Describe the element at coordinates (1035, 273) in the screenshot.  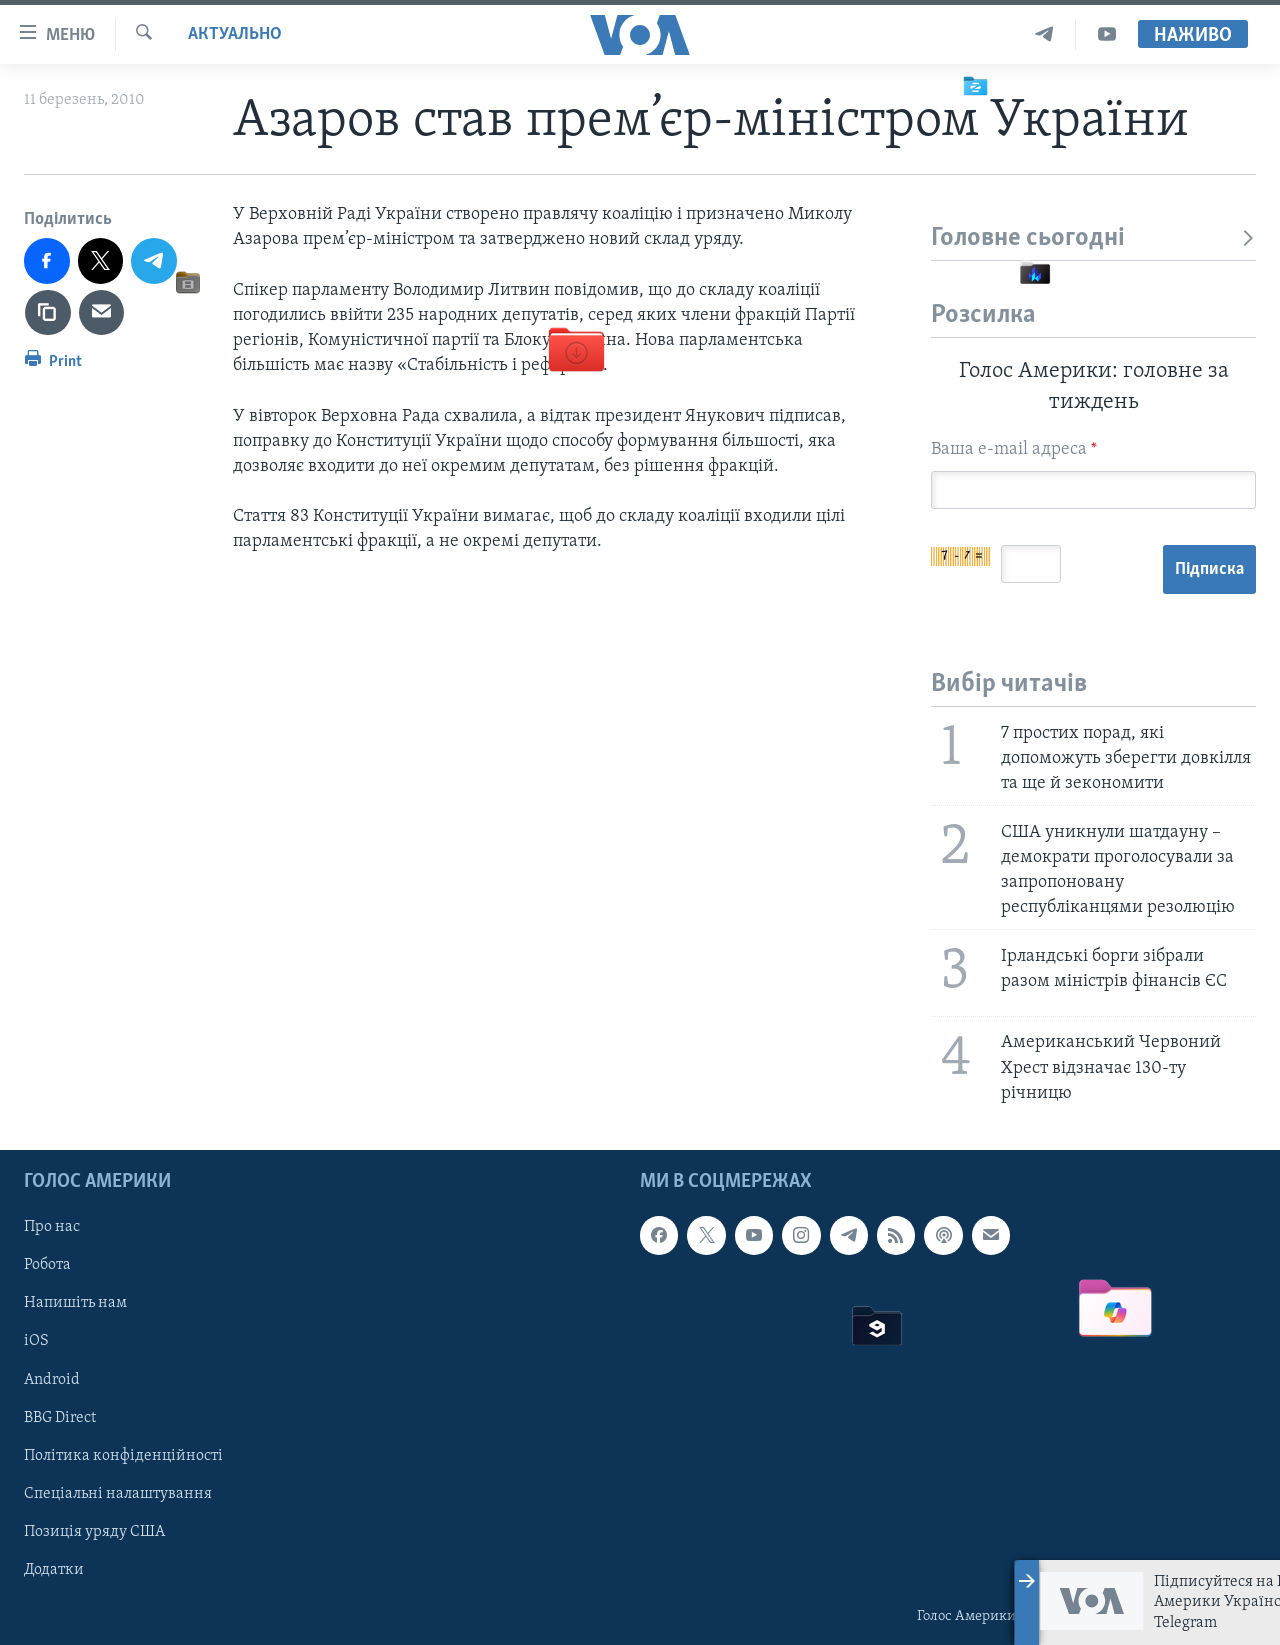
I see `folder containing lit framework or library files` at that location.